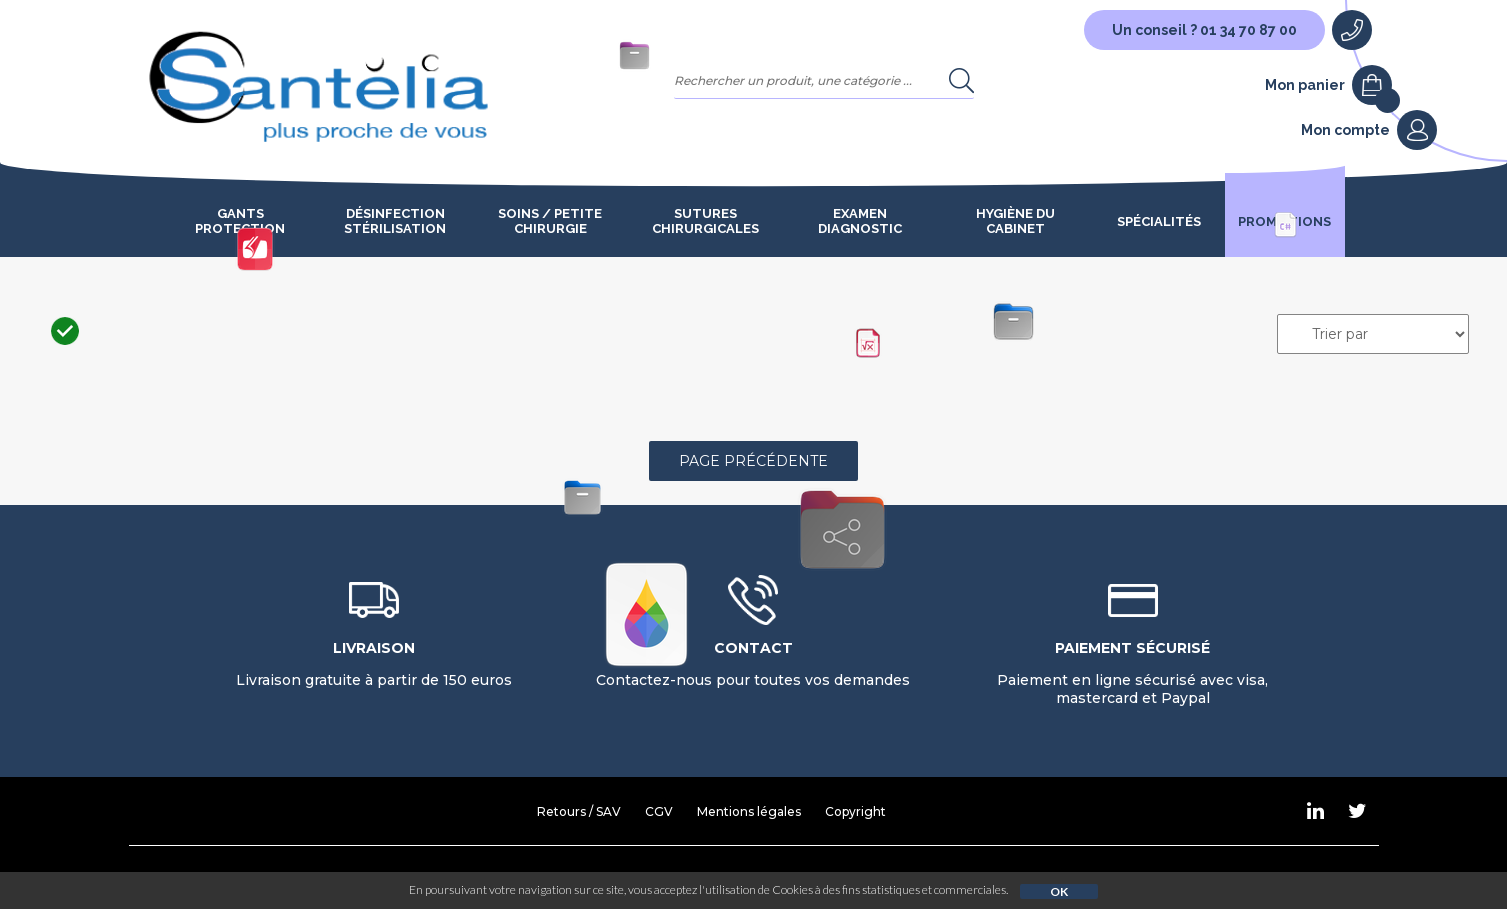 This screenshot has width=1507, height=909. Describe the element at coordinates (634, 55) in the screenshot. I see `open the file manager application` at that location.